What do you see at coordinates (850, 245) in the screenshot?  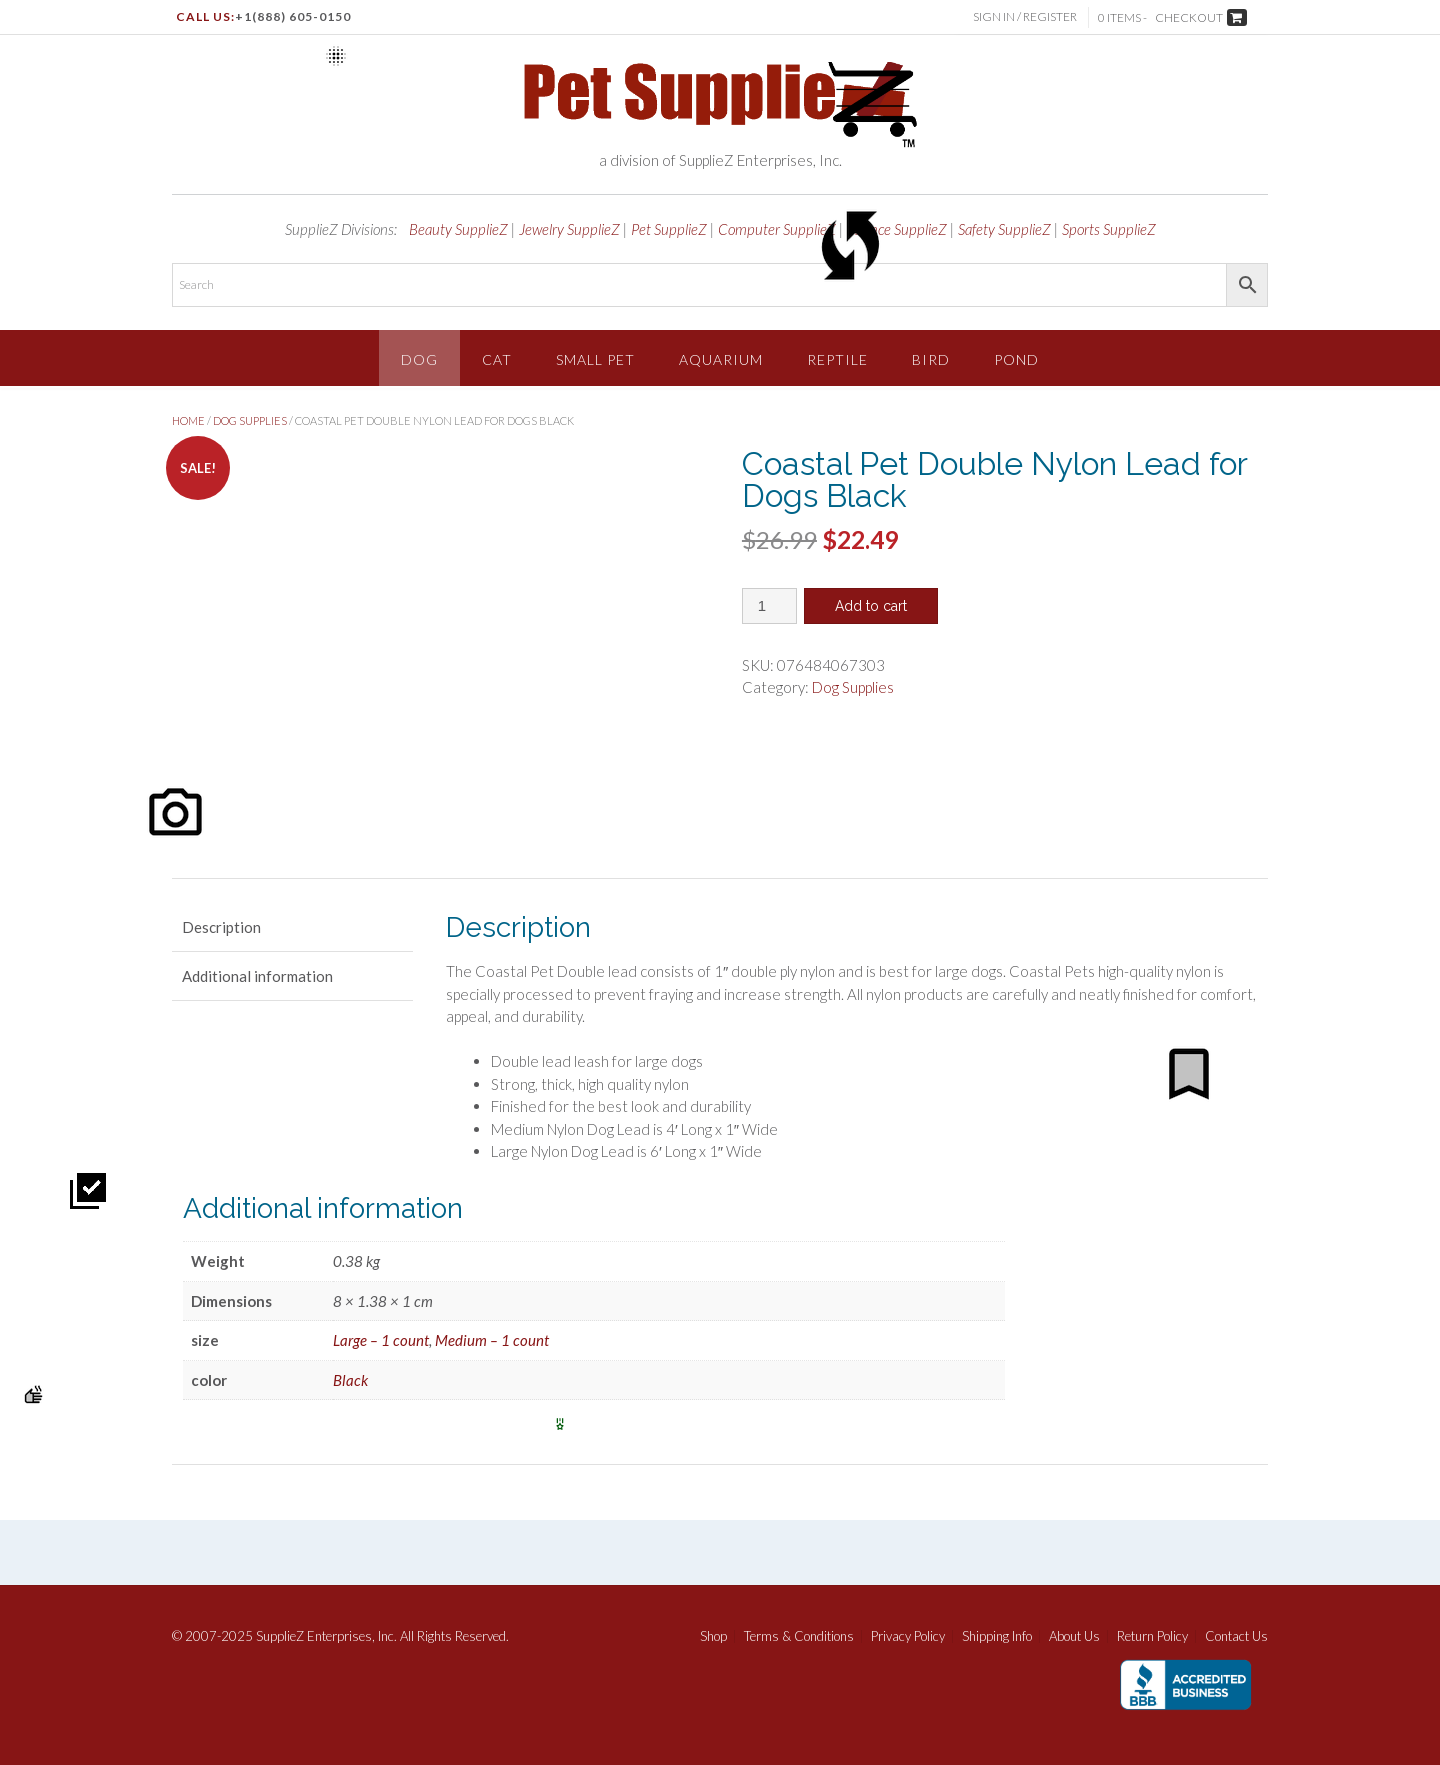 I see `initiate wifi protected setup (WPS) connection` at bounding box center [850, 245].